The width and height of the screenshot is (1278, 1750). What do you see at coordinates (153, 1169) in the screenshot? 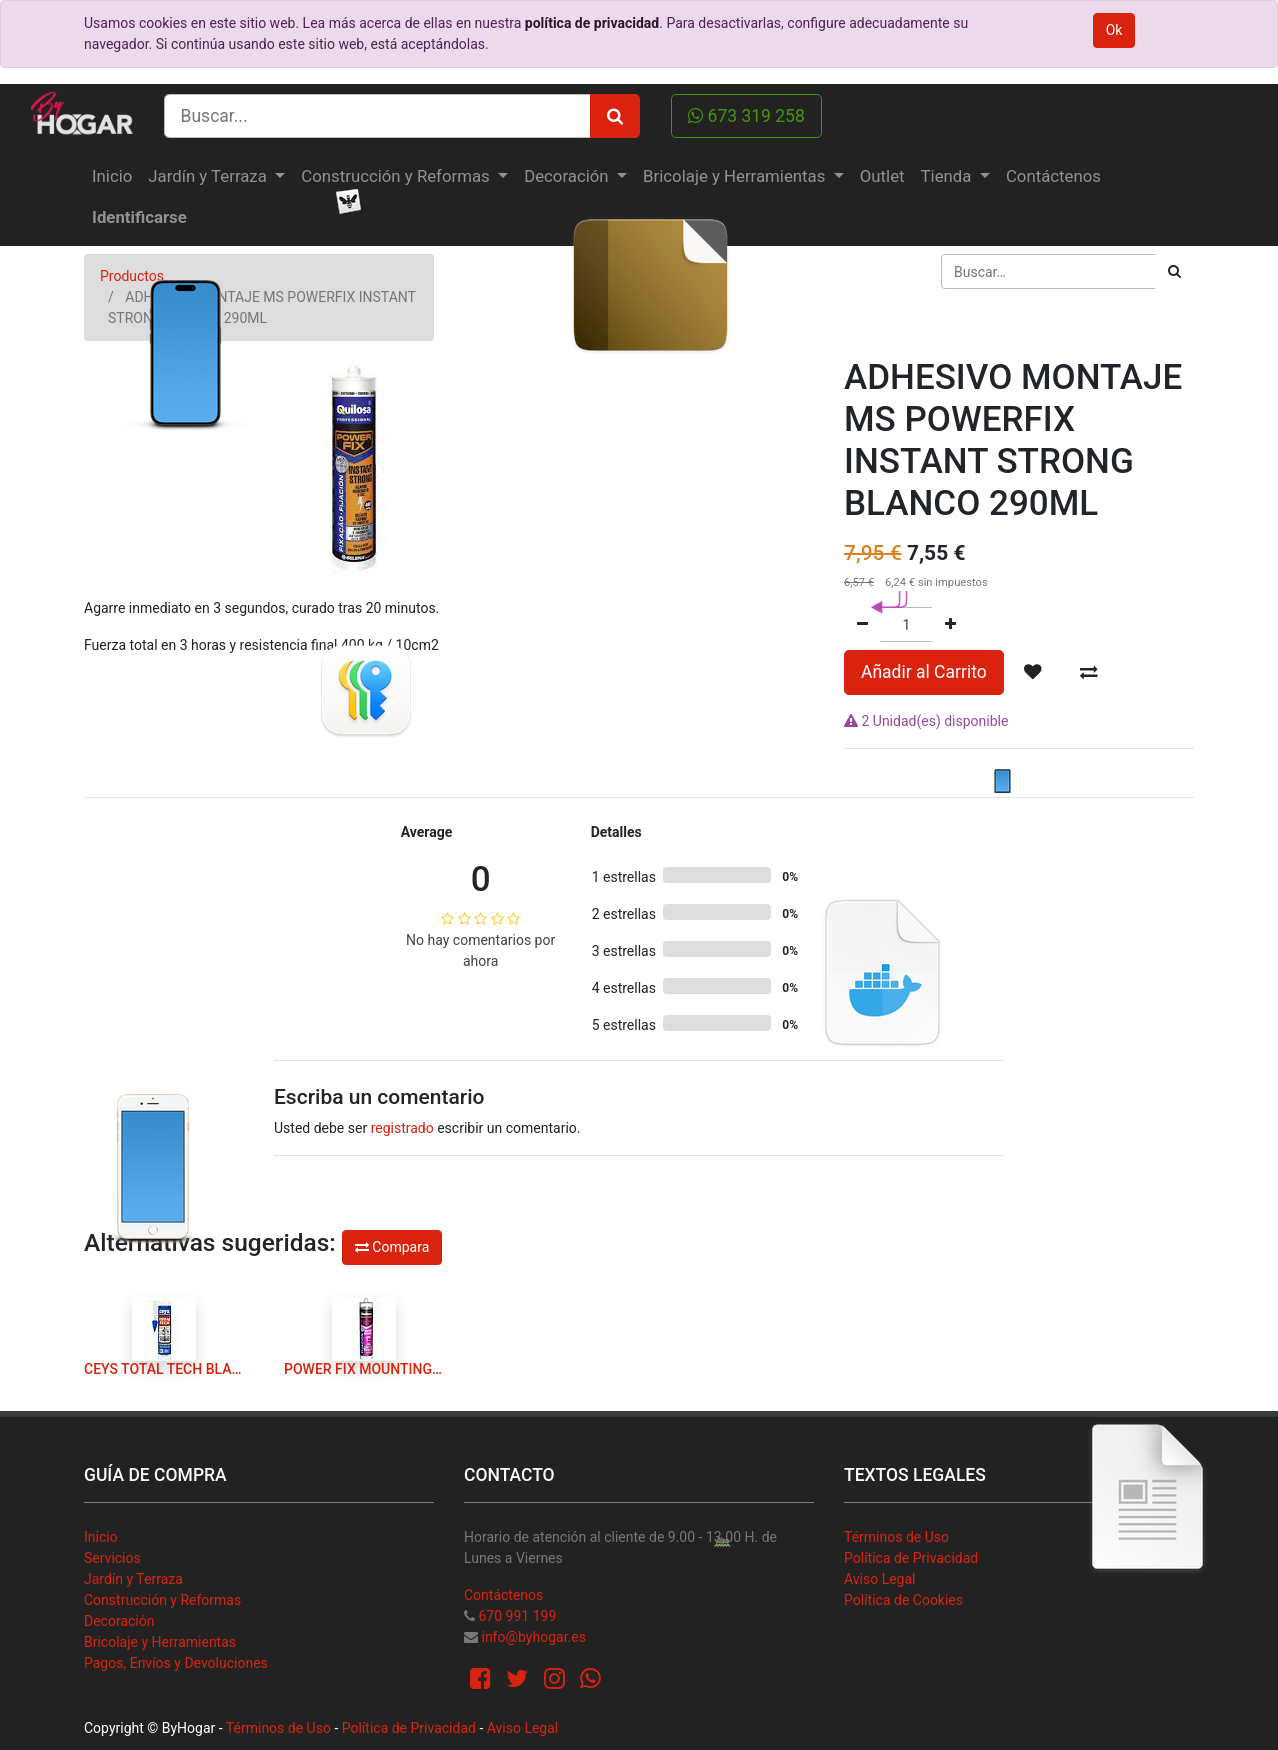
I see `iPhone 7 Plus device connected` at bounding box center [153, 1169].